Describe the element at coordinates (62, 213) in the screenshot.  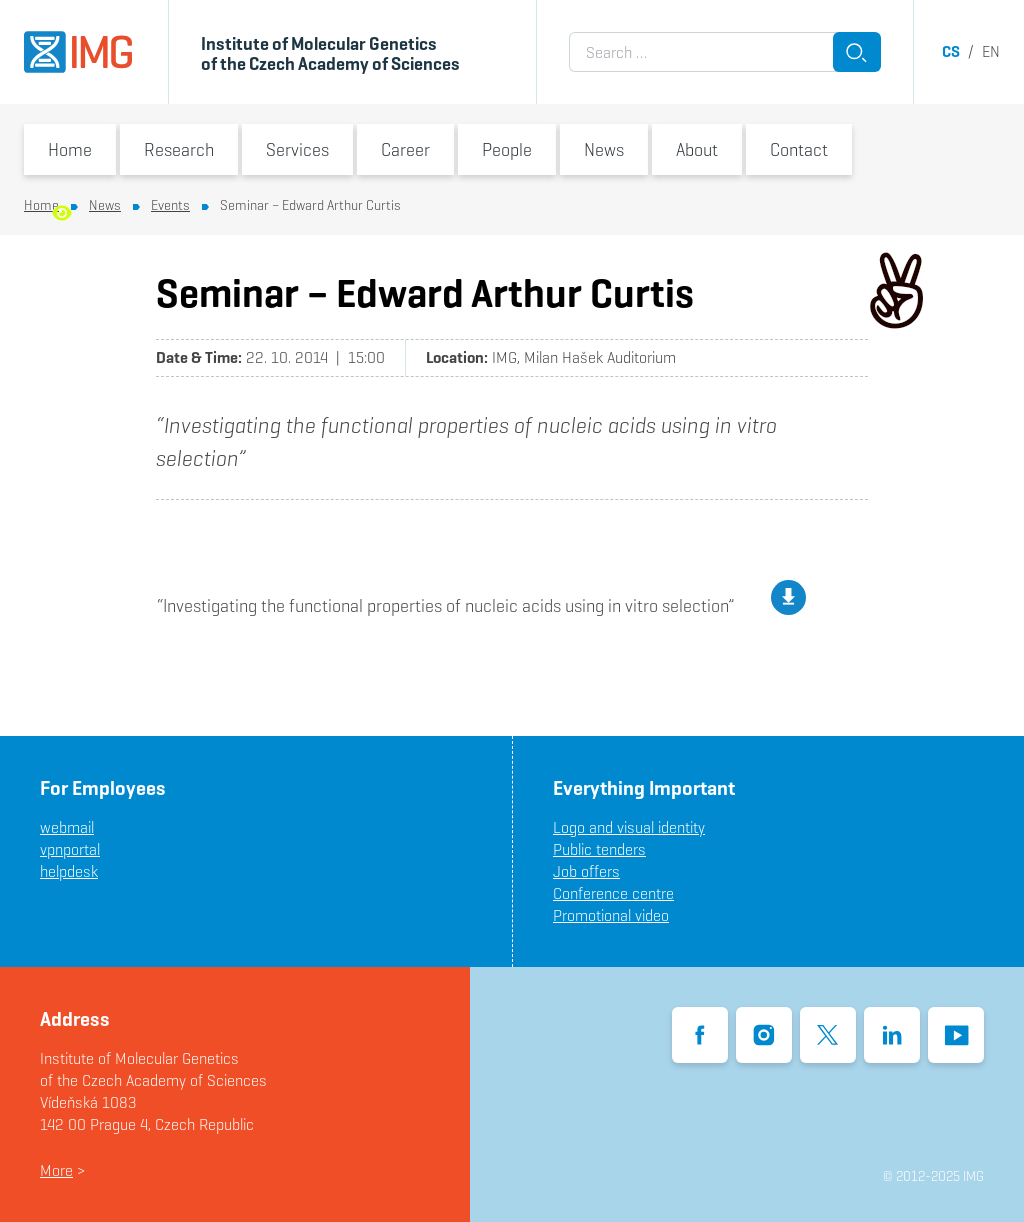
I see `view or preview content` at that location.